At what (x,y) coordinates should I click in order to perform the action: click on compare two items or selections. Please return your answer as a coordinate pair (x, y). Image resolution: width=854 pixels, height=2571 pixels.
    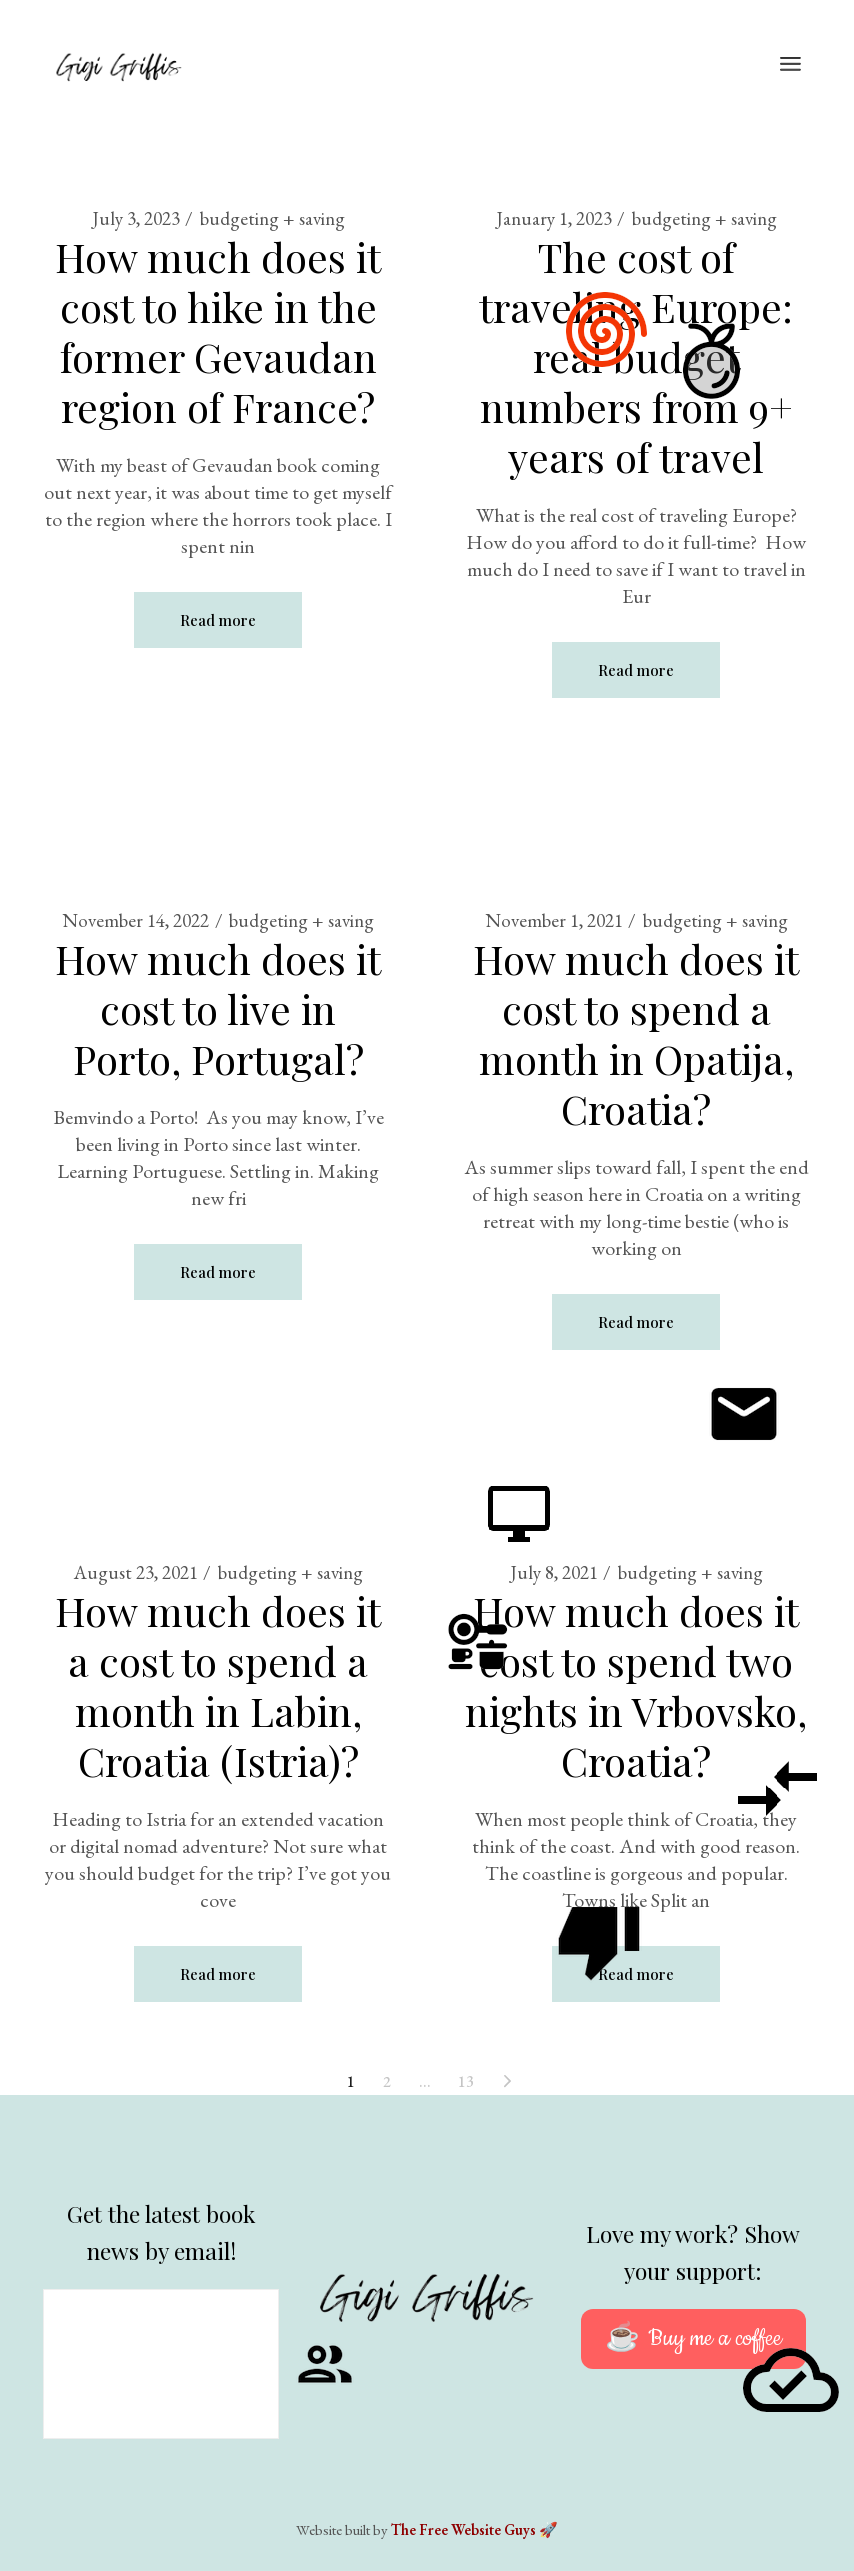
    Looking at the image, I should click on (777, 1788).